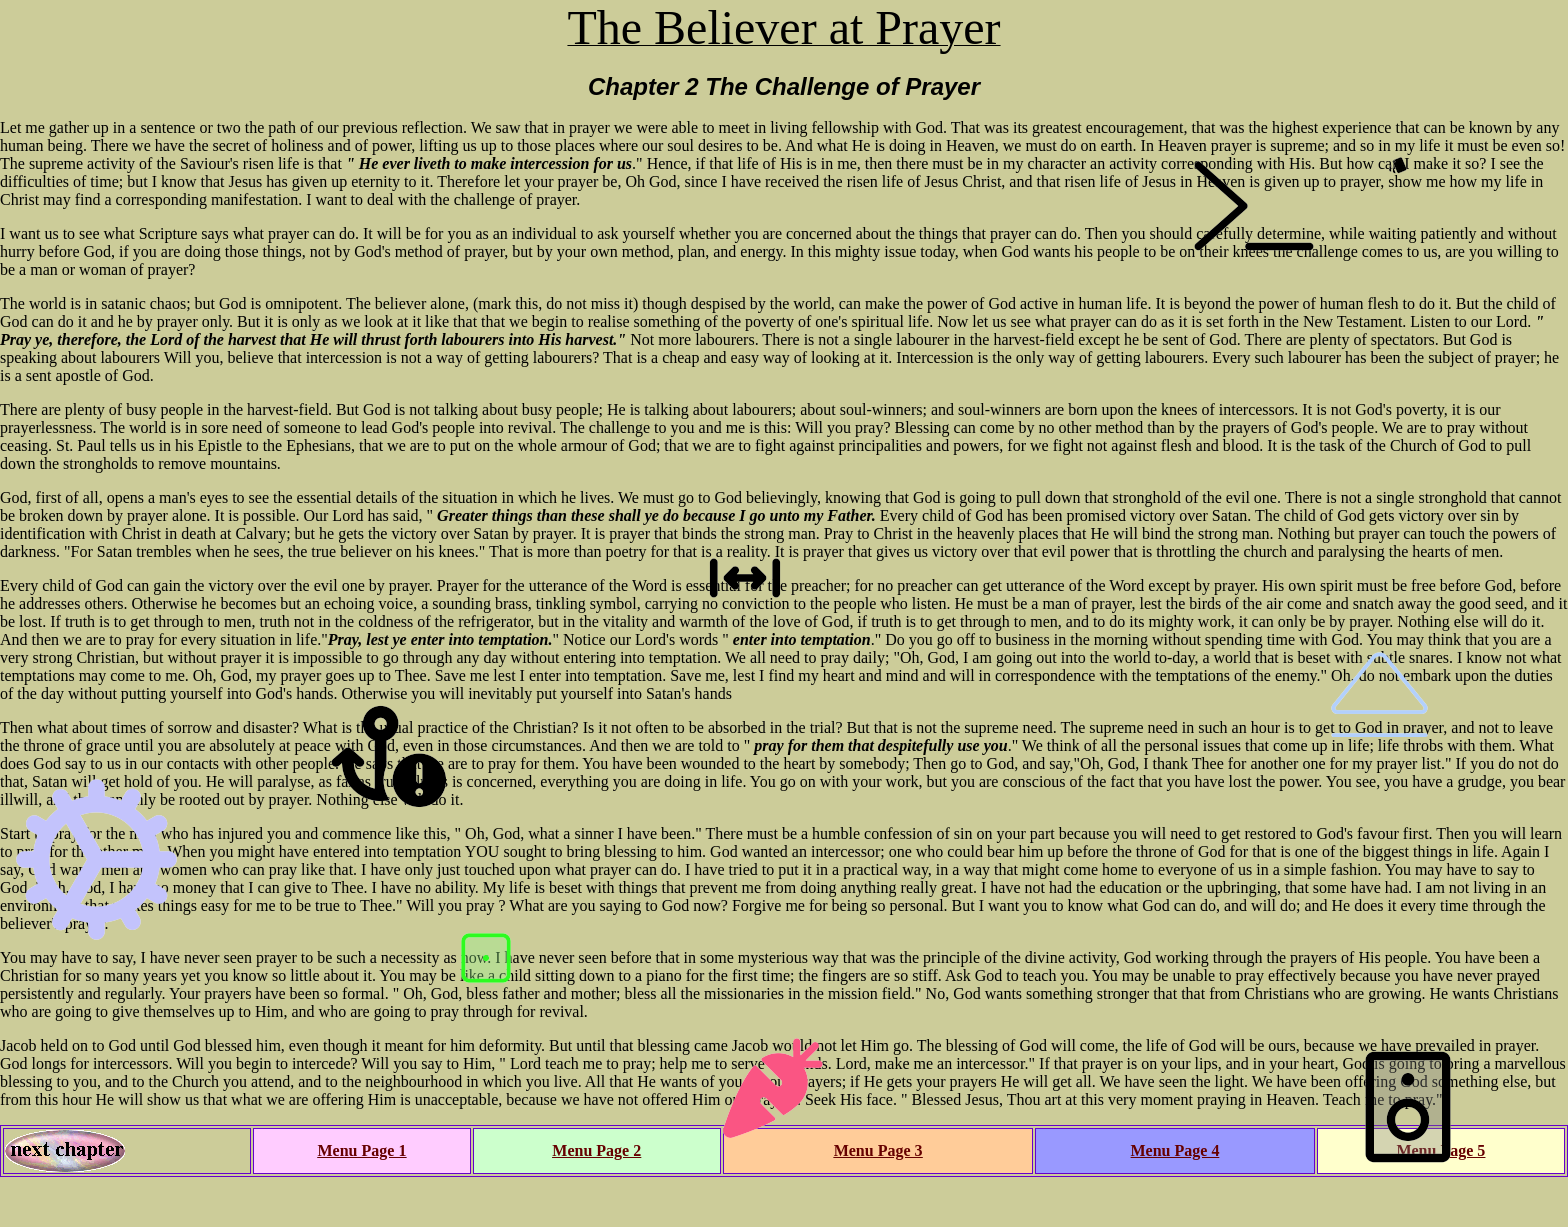  Describe the element at coordinates (96, 859) in the screenshot. I see `access settings or preferences` at that location.